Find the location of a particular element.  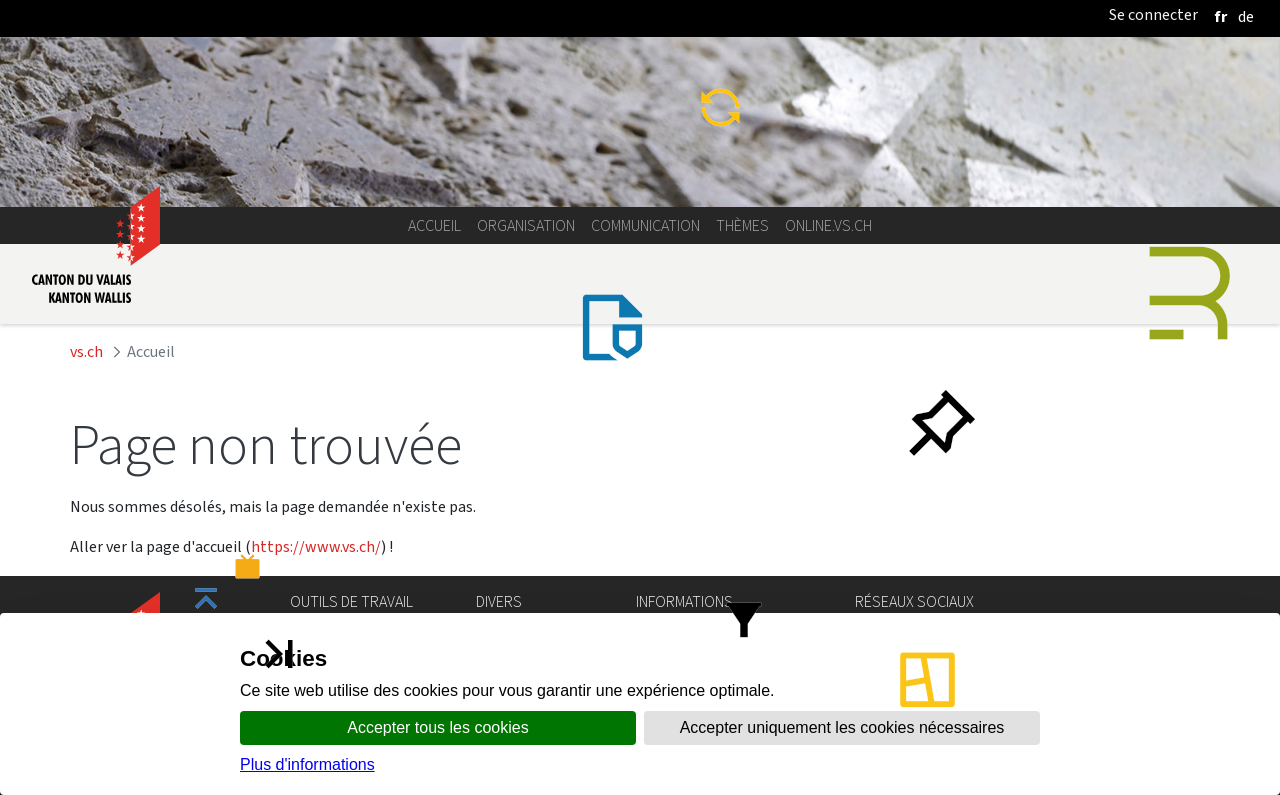

open tv or video streaming app is located at coordinates (247, 567).